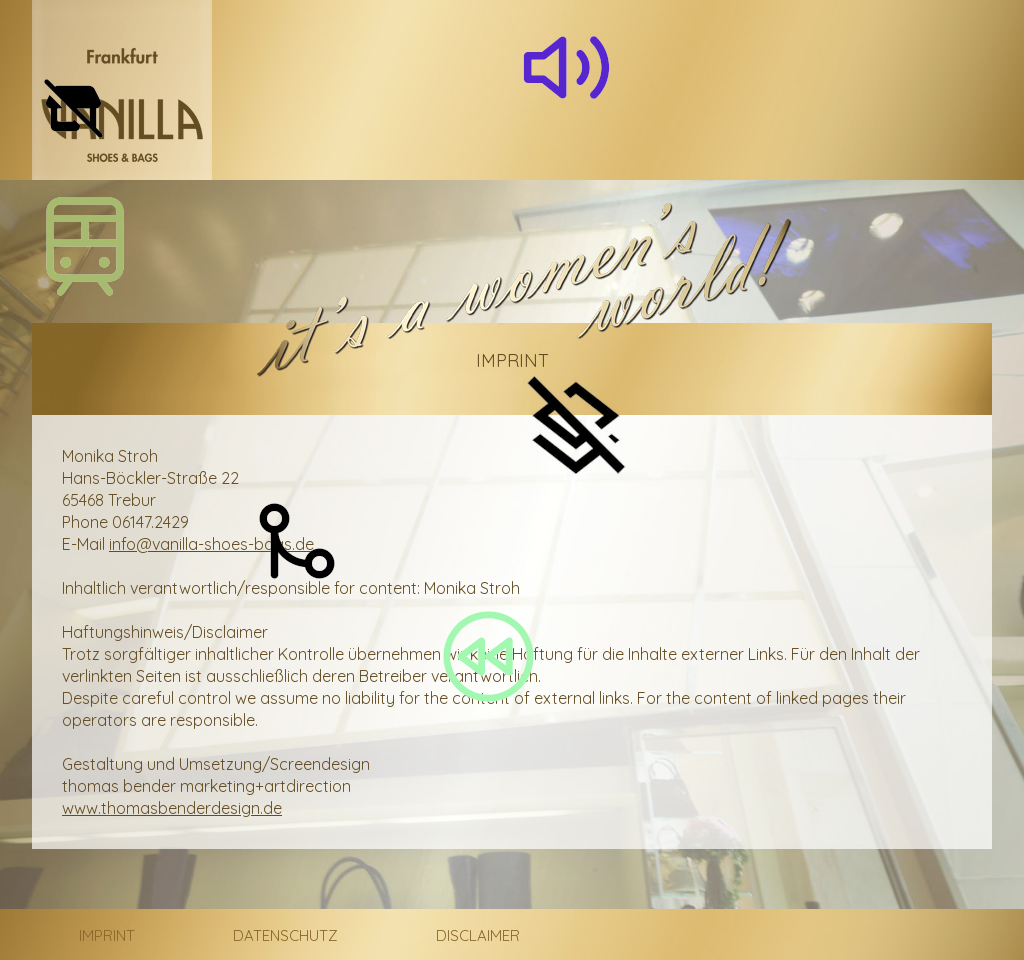 The image size is (1024, 960). What do you see at coordinates (73, 108) in the screenshot?
I see `store or shop is currently unavailable` at bounding box center [73, 108].